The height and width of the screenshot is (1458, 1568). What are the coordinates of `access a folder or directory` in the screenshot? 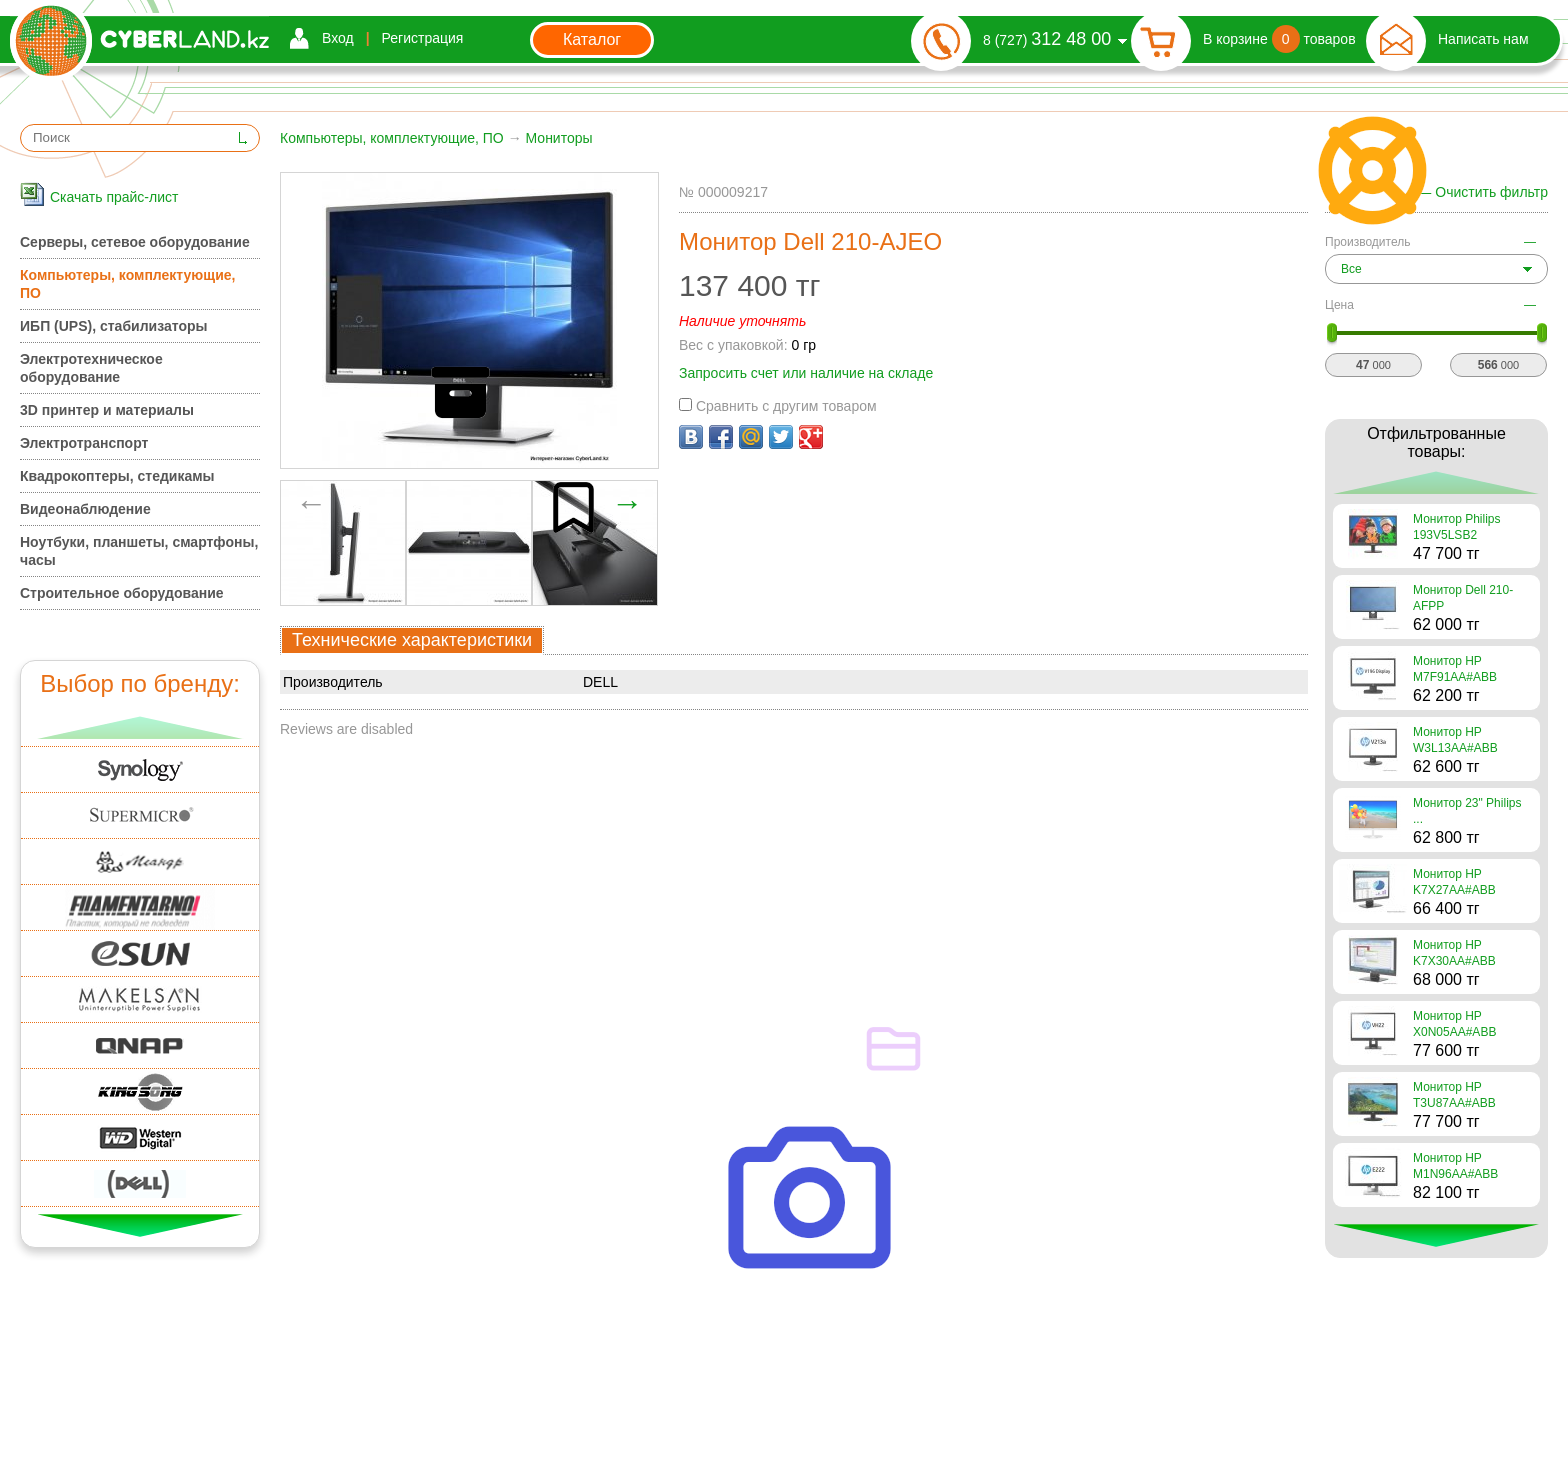 It's located at (893, 1050).